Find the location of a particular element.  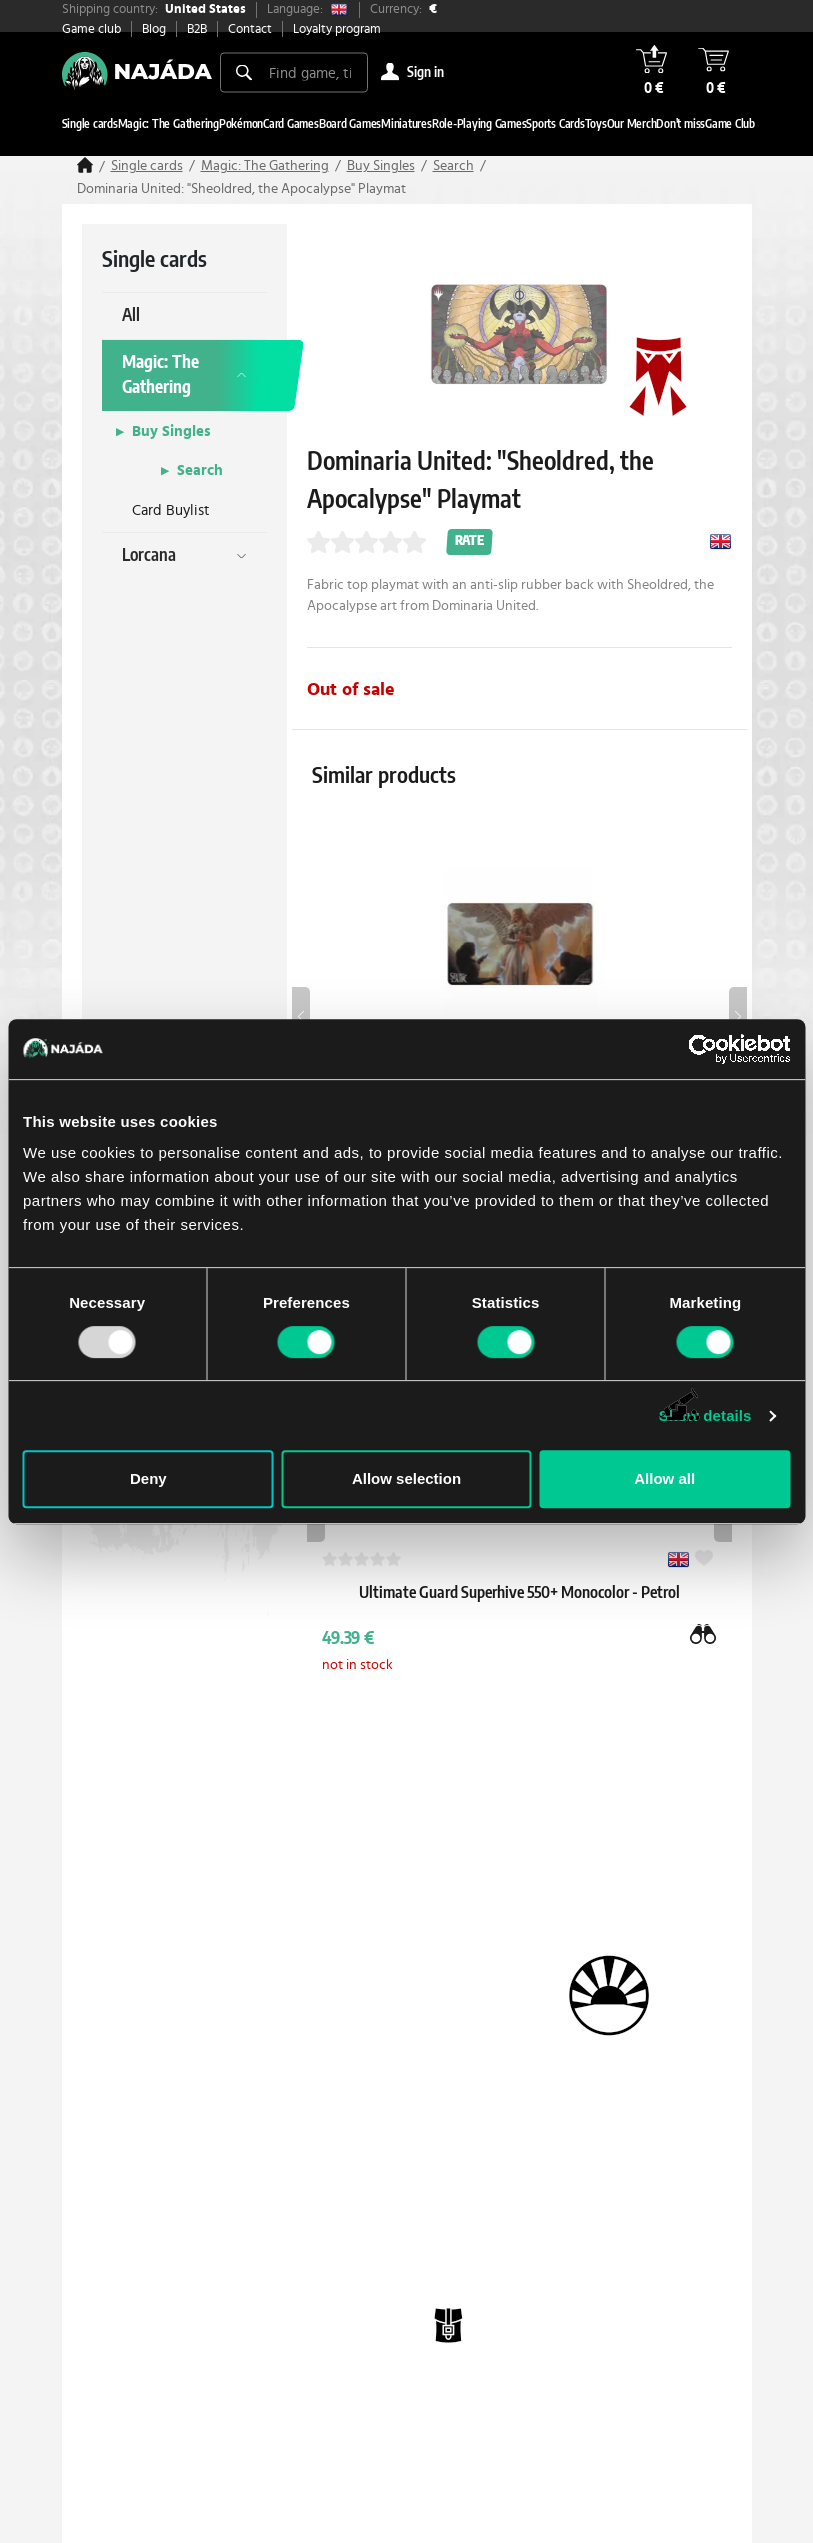

indicates morning or sunrise time setting is located at coordinates (608, 1995).